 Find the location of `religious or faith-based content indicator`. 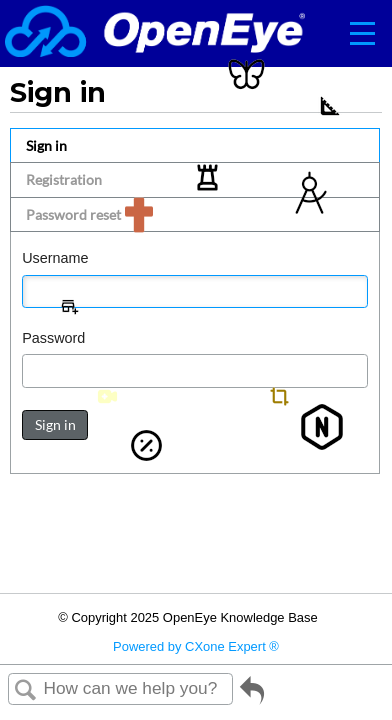

religious or faith-based content indicator is located at coordinates (139, 215).